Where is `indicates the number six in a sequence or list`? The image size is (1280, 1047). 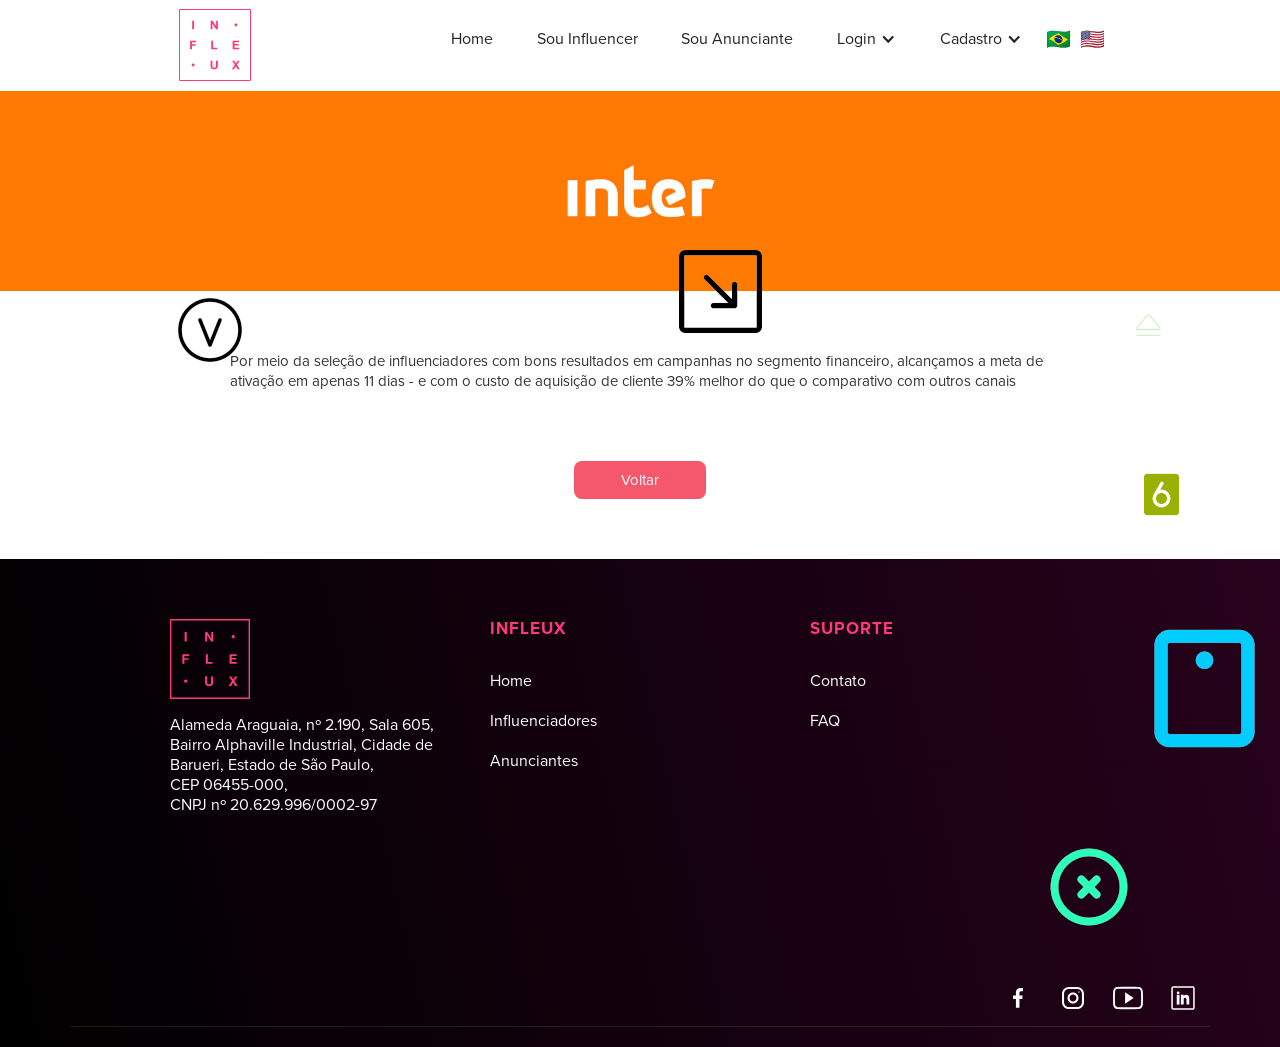
indicates the number six in a sequence or list is located at coordinates (1161, 494).